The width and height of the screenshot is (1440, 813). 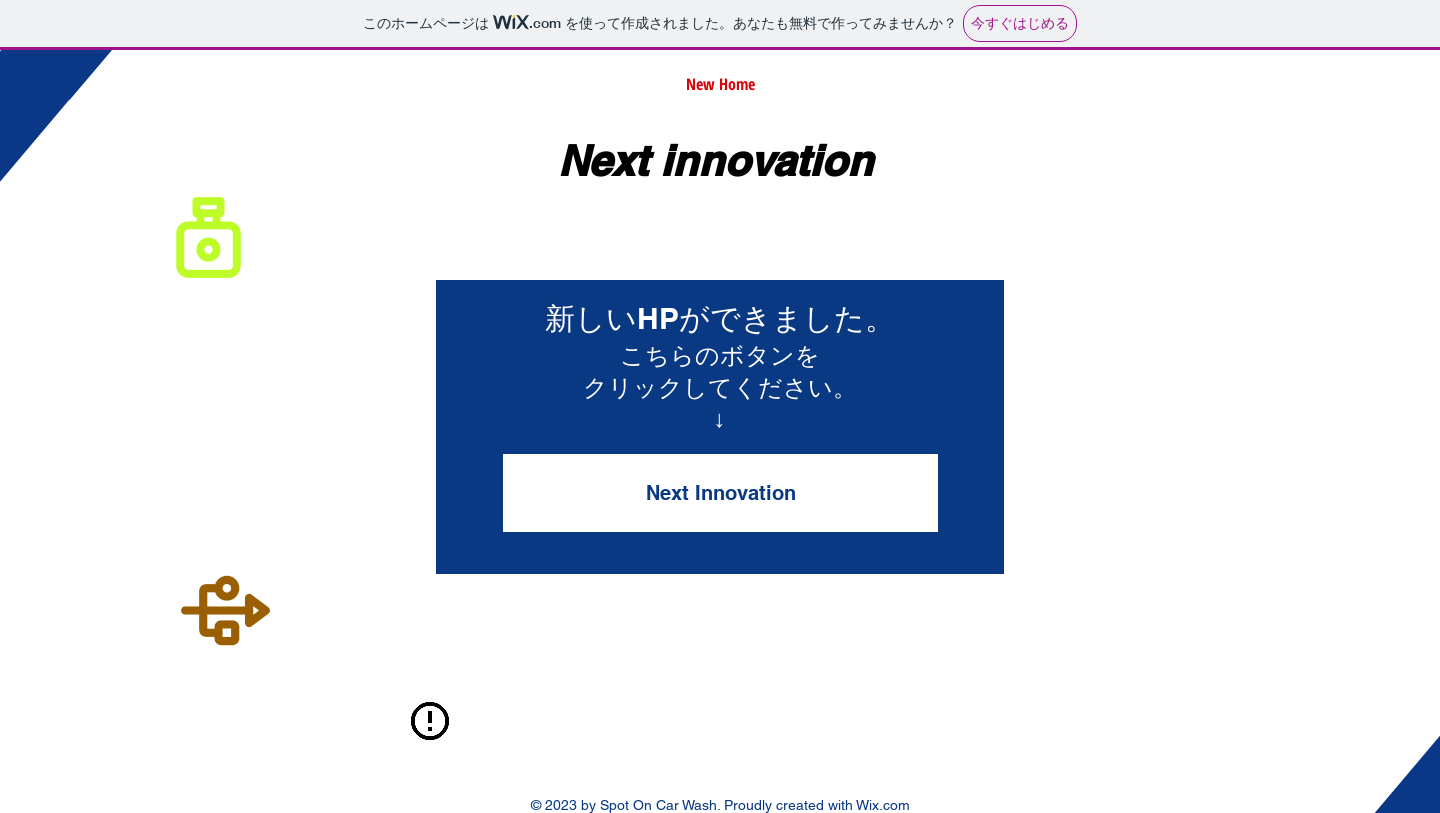 I want to click on browse perfume or fragrance products, so click(x=208, y=237).